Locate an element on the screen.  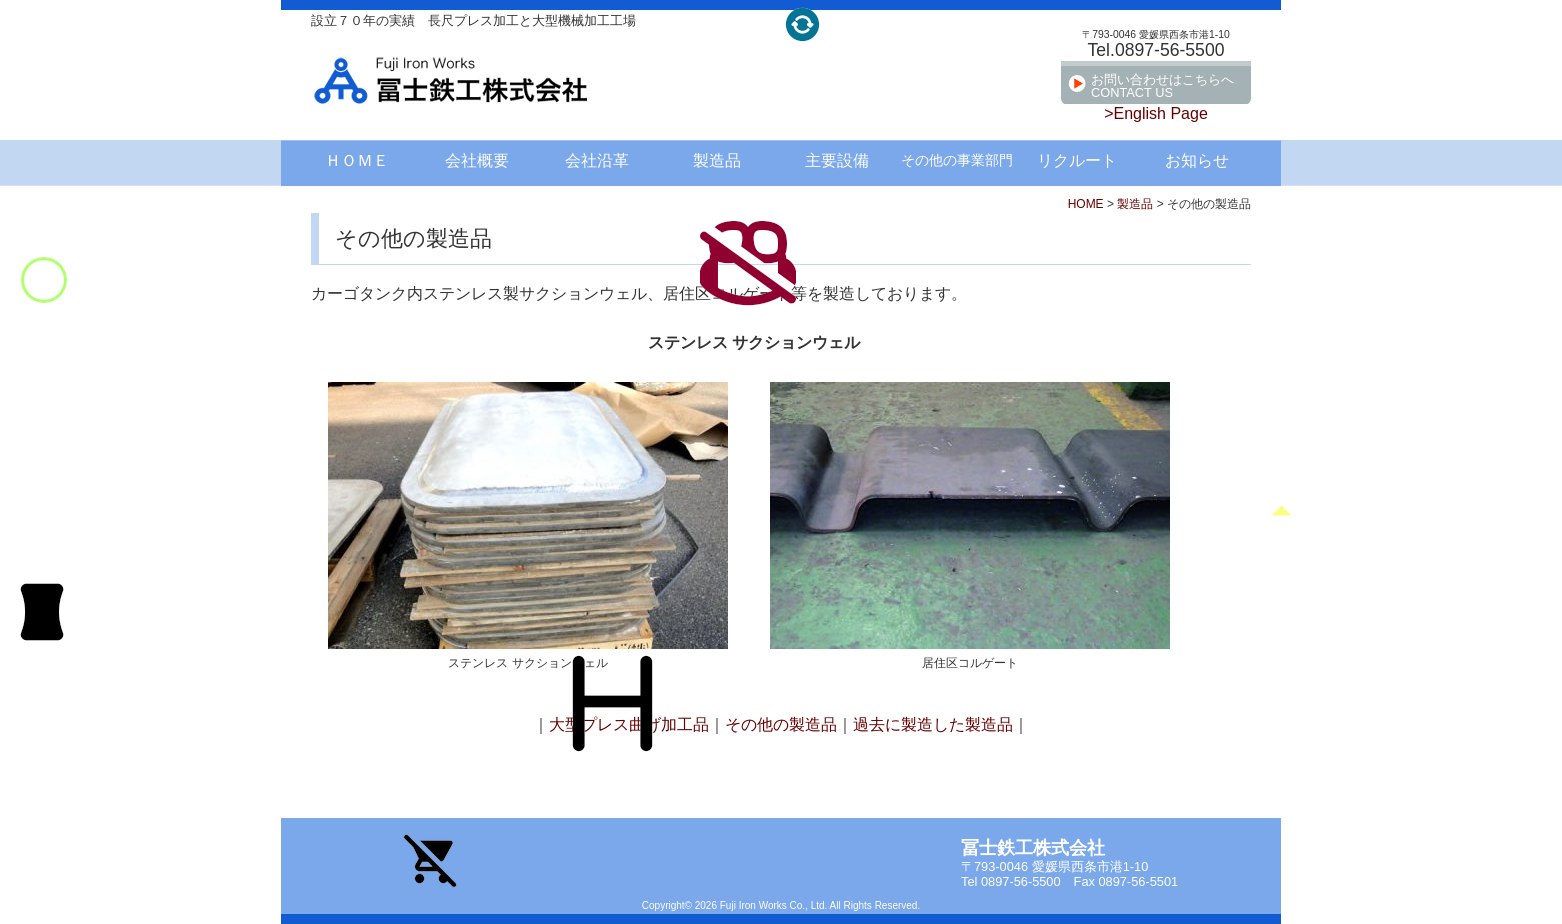
insert a heading in a text editor is located at coordinates (612, 703).